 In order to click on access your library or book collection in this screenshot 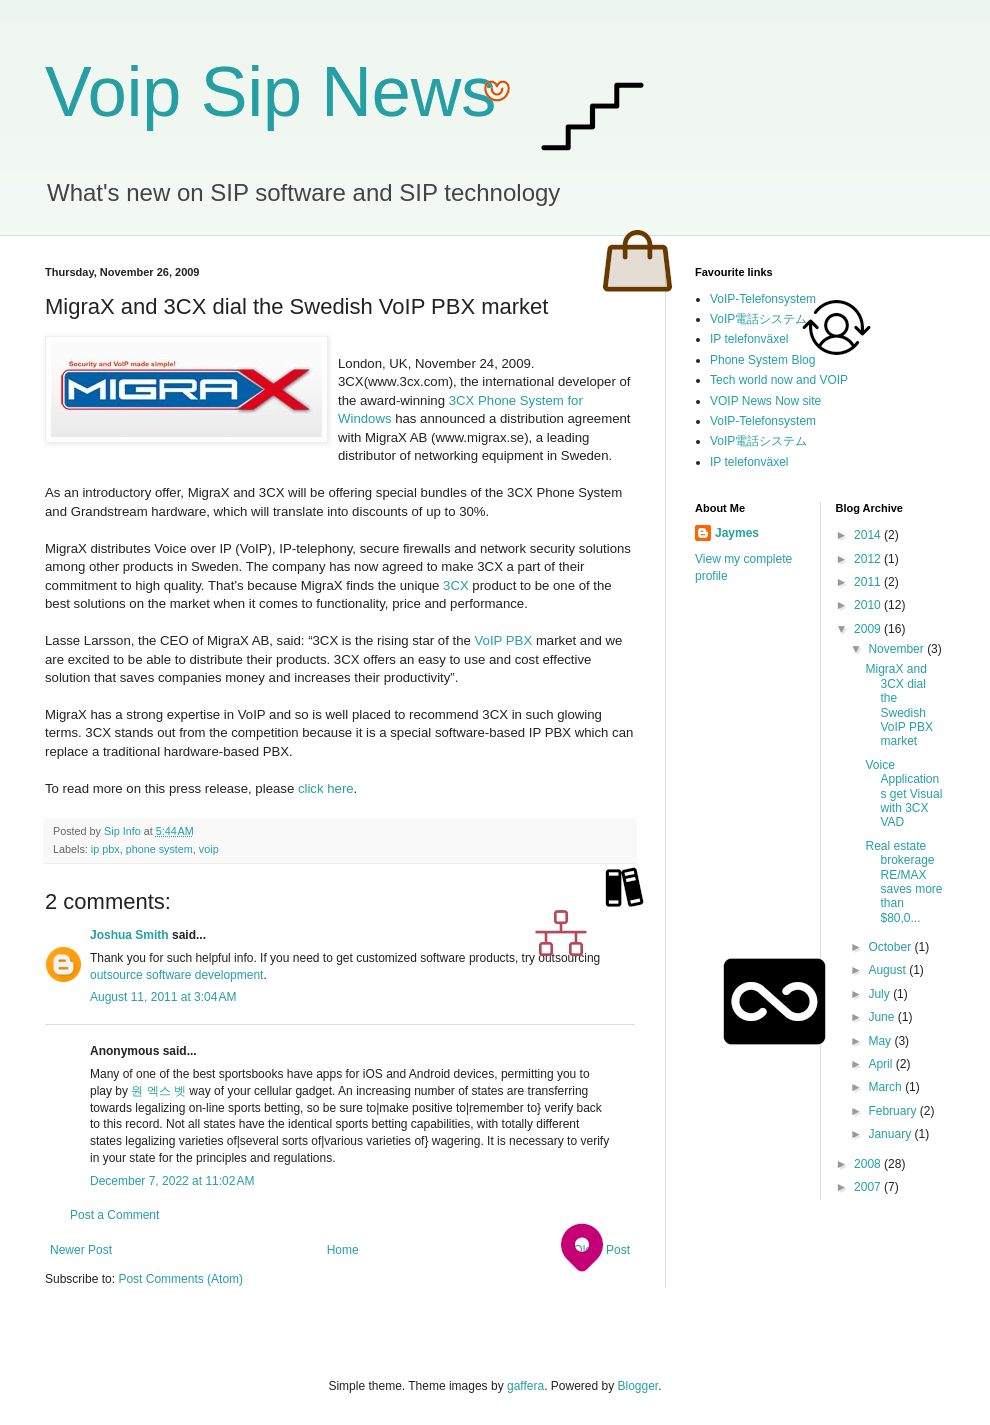, I will do `click(623, 888)`.